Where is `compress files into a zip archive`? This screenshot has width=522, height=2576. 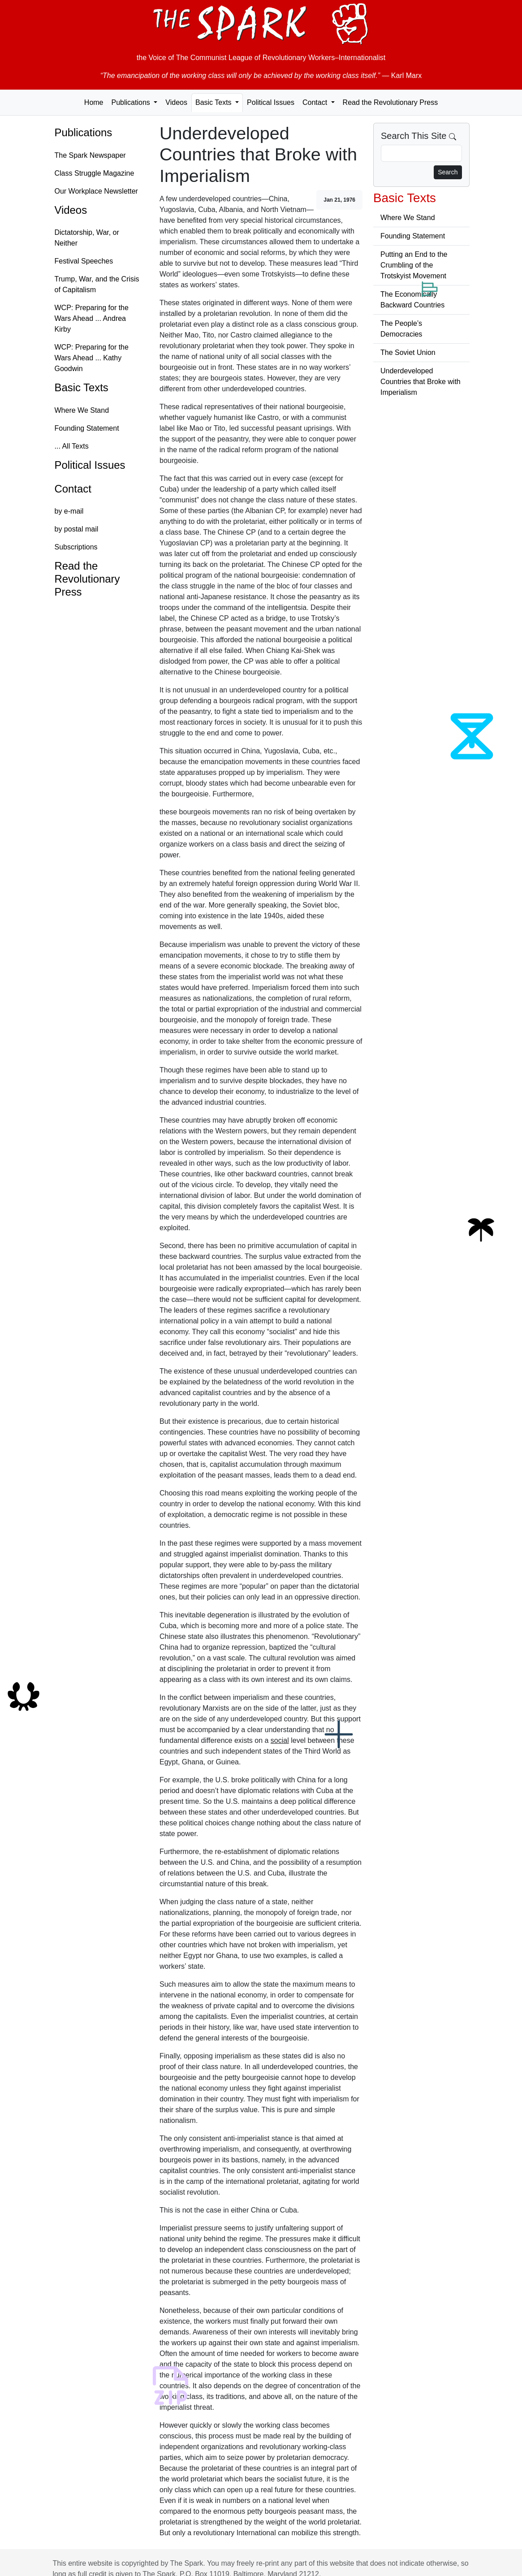 compress files into a zip archive is located at coordinates (170, 2387).